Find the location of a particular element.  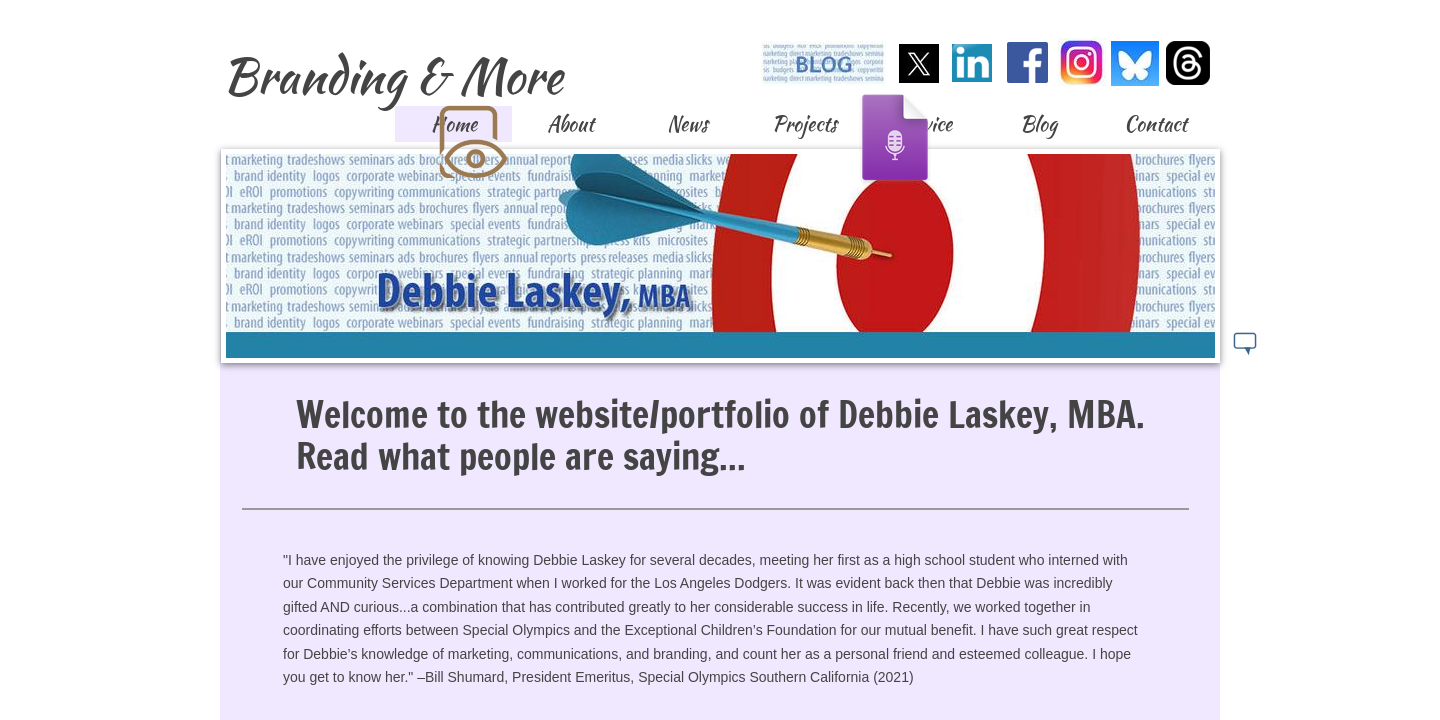

open document viewer is located at coordinates (468, 139).